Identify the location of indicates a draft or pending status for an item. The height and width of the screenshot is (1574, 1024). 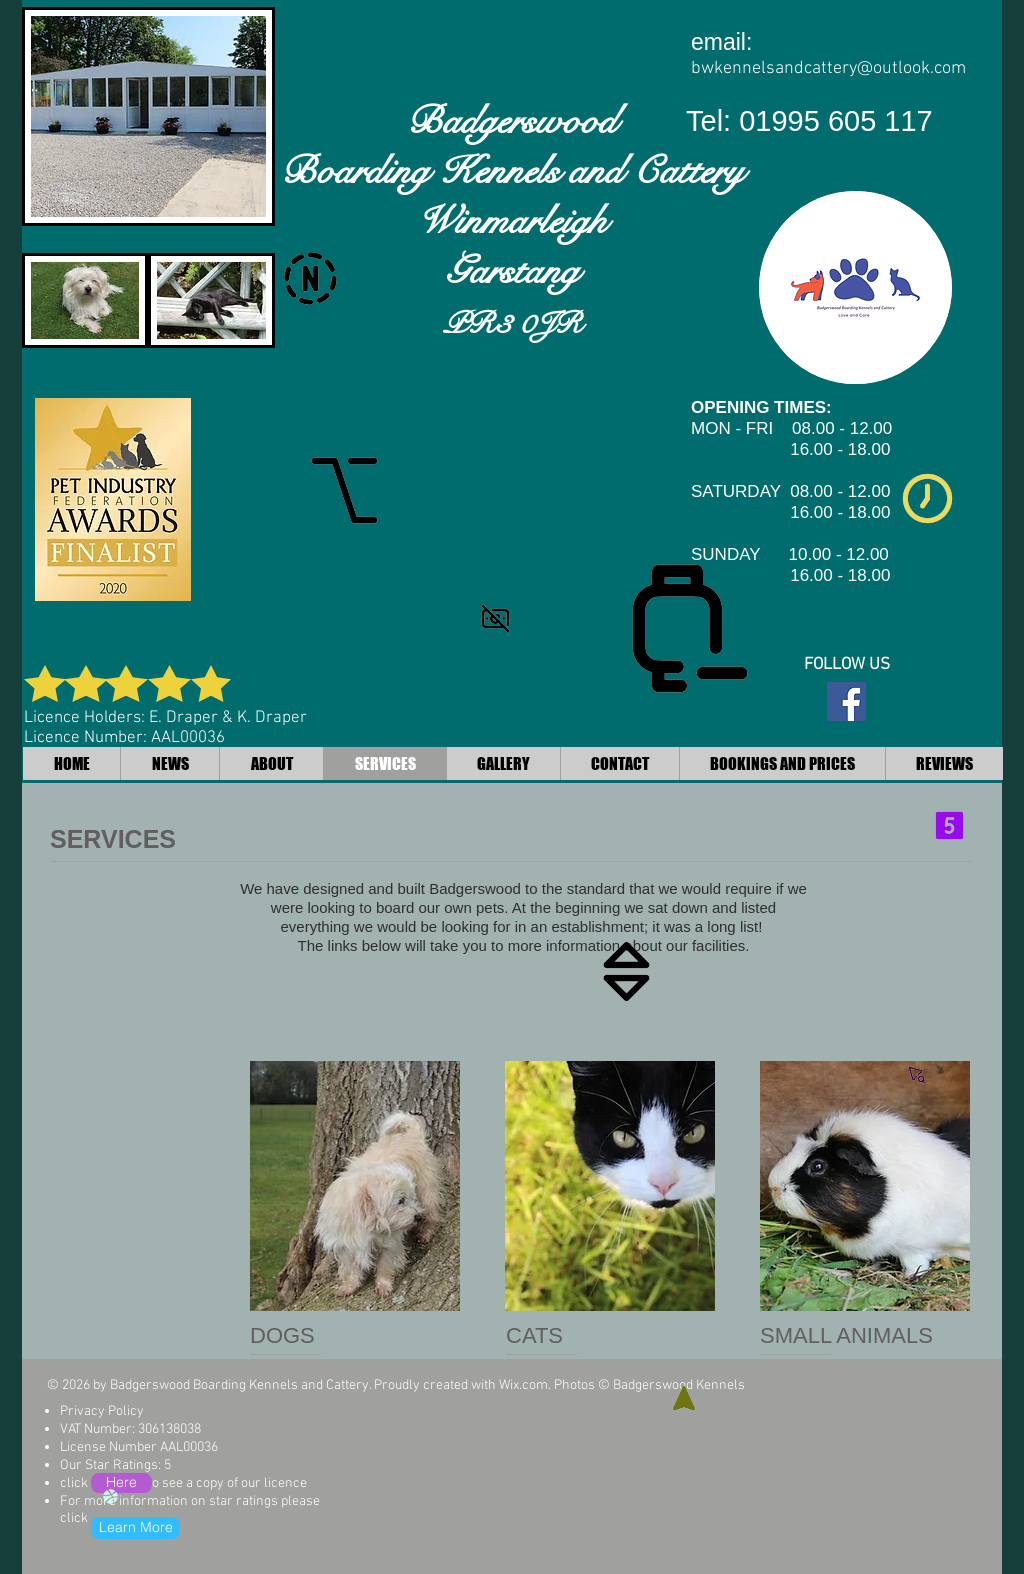
(310, 278).